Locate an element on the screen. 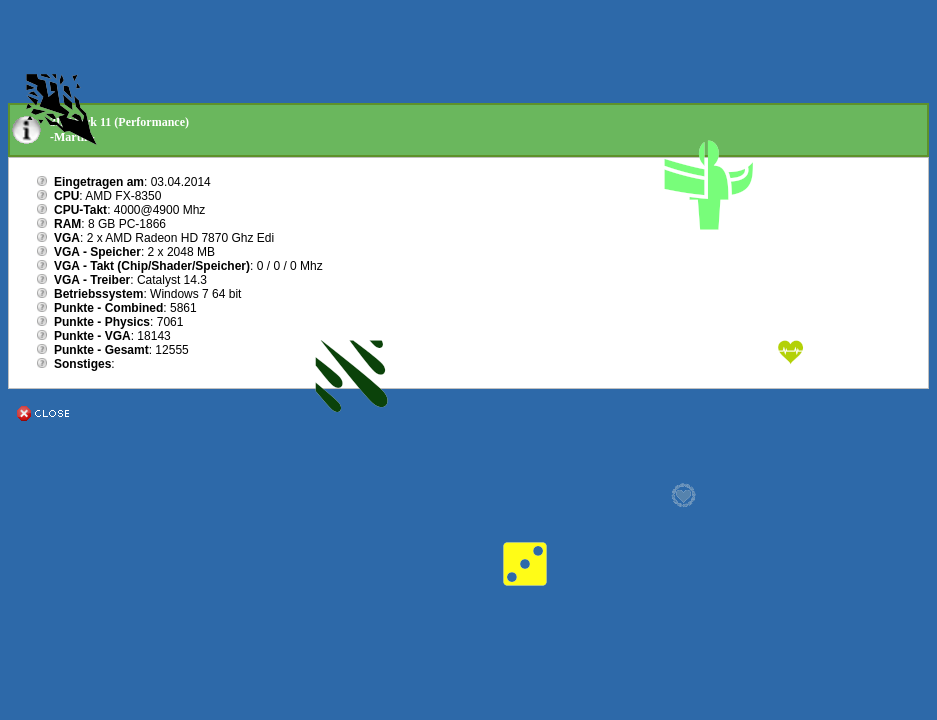 This screenshot has height=720, width=937. select ice spear ability or spell is located at coordinates (61, 109).